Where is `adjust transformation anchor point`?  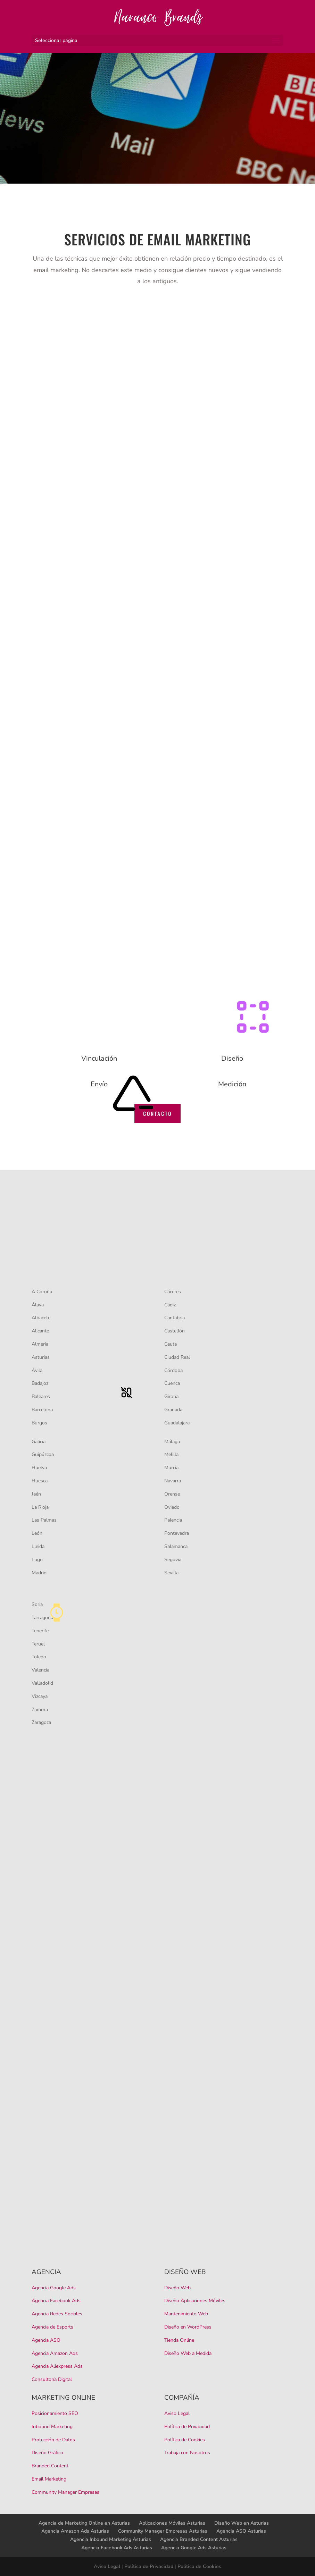
adjust transformation anchor point is located at coordinates (253, 1017).